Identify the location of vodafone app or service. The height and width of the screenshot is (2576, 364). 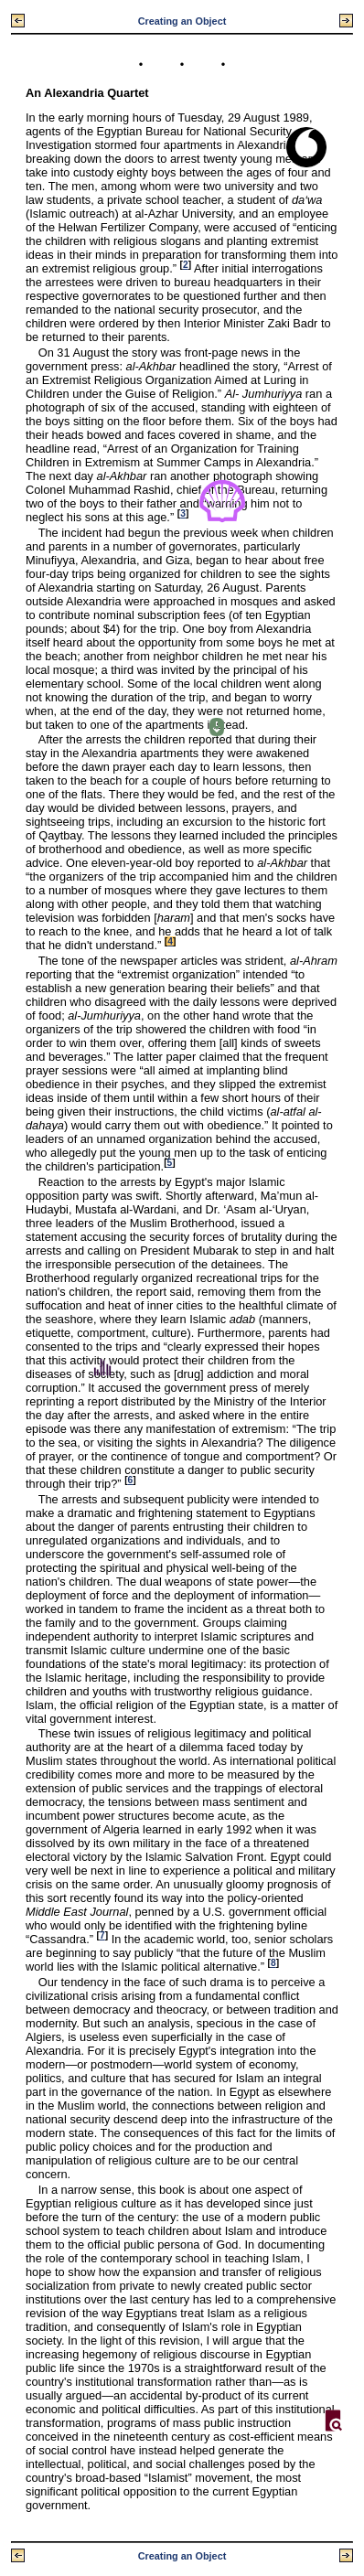
(306, 147).